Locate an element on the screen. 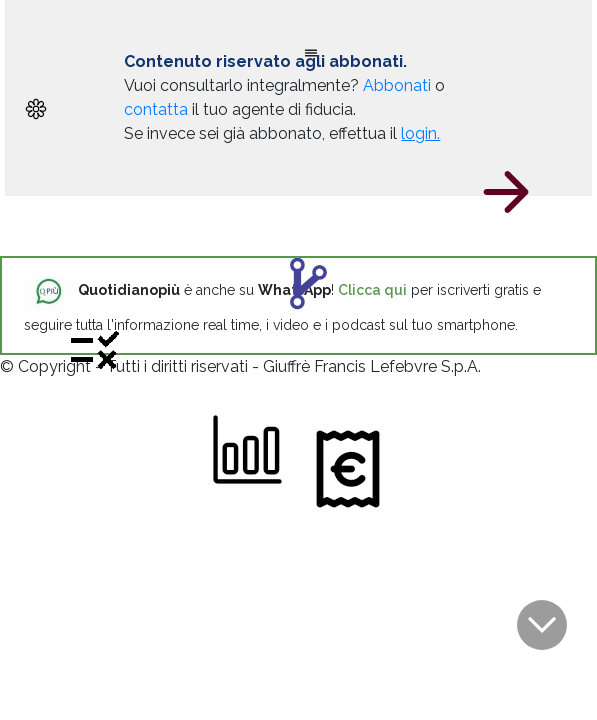  access garden or plant care features is located at coordinates (36, 109).